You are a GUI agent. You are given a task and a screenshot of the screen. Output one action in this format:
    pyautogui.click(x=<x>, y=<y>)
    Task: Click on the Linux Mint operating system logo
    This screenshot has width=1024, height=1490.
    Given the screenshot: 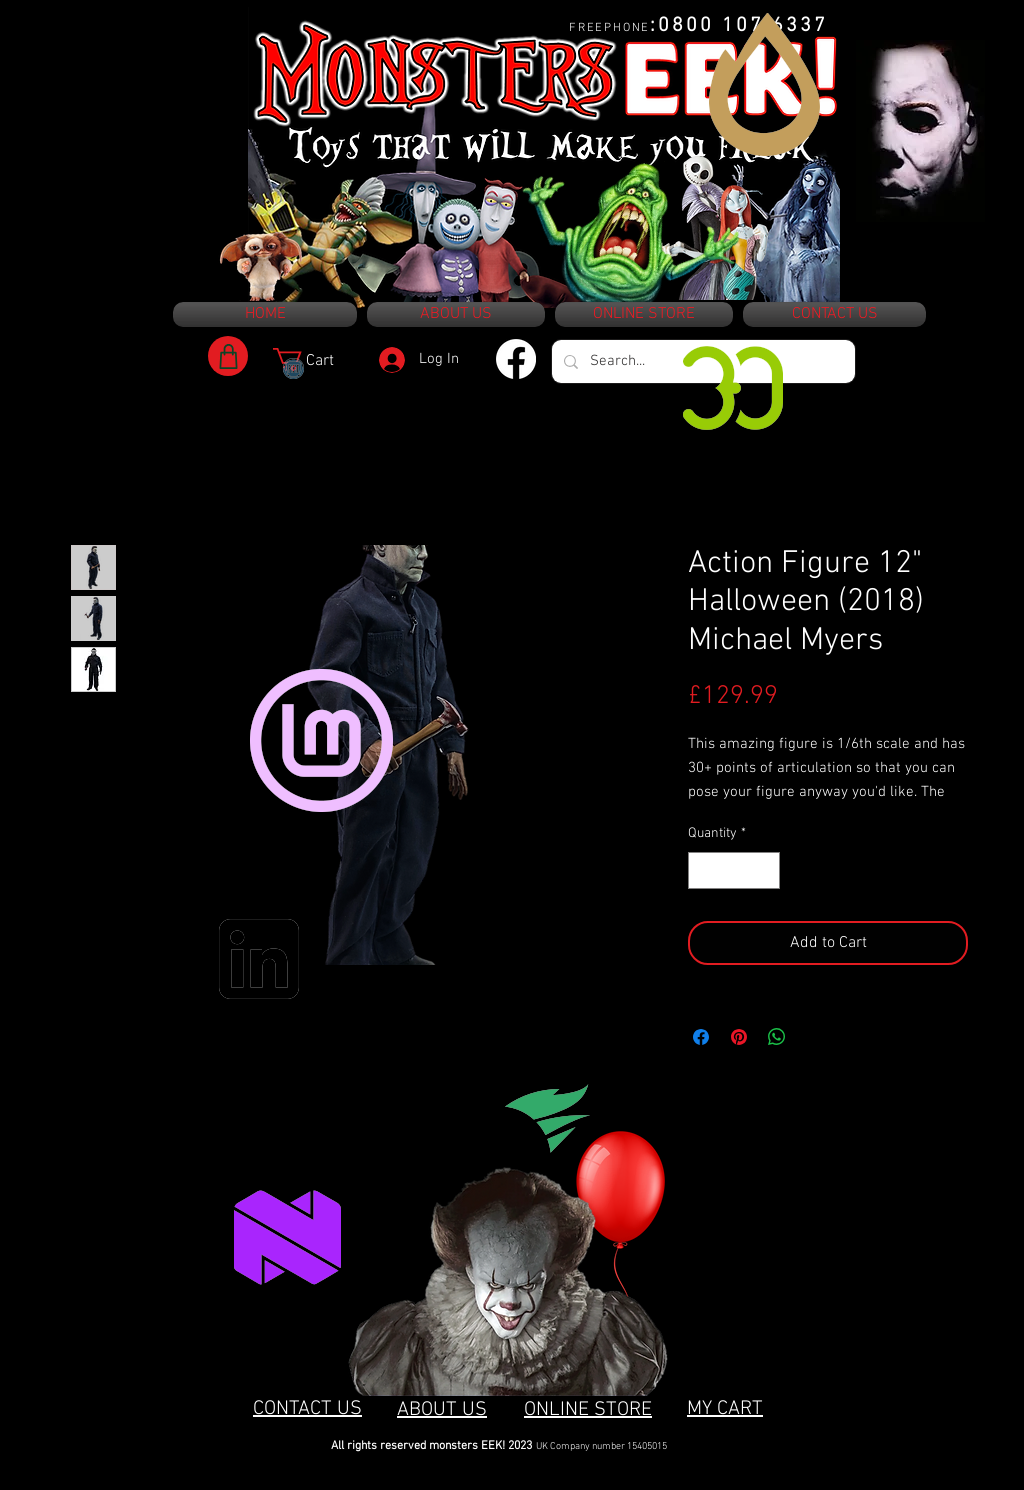 What is the action you would take?
    pyautogui.click(x=321, y=740)
    